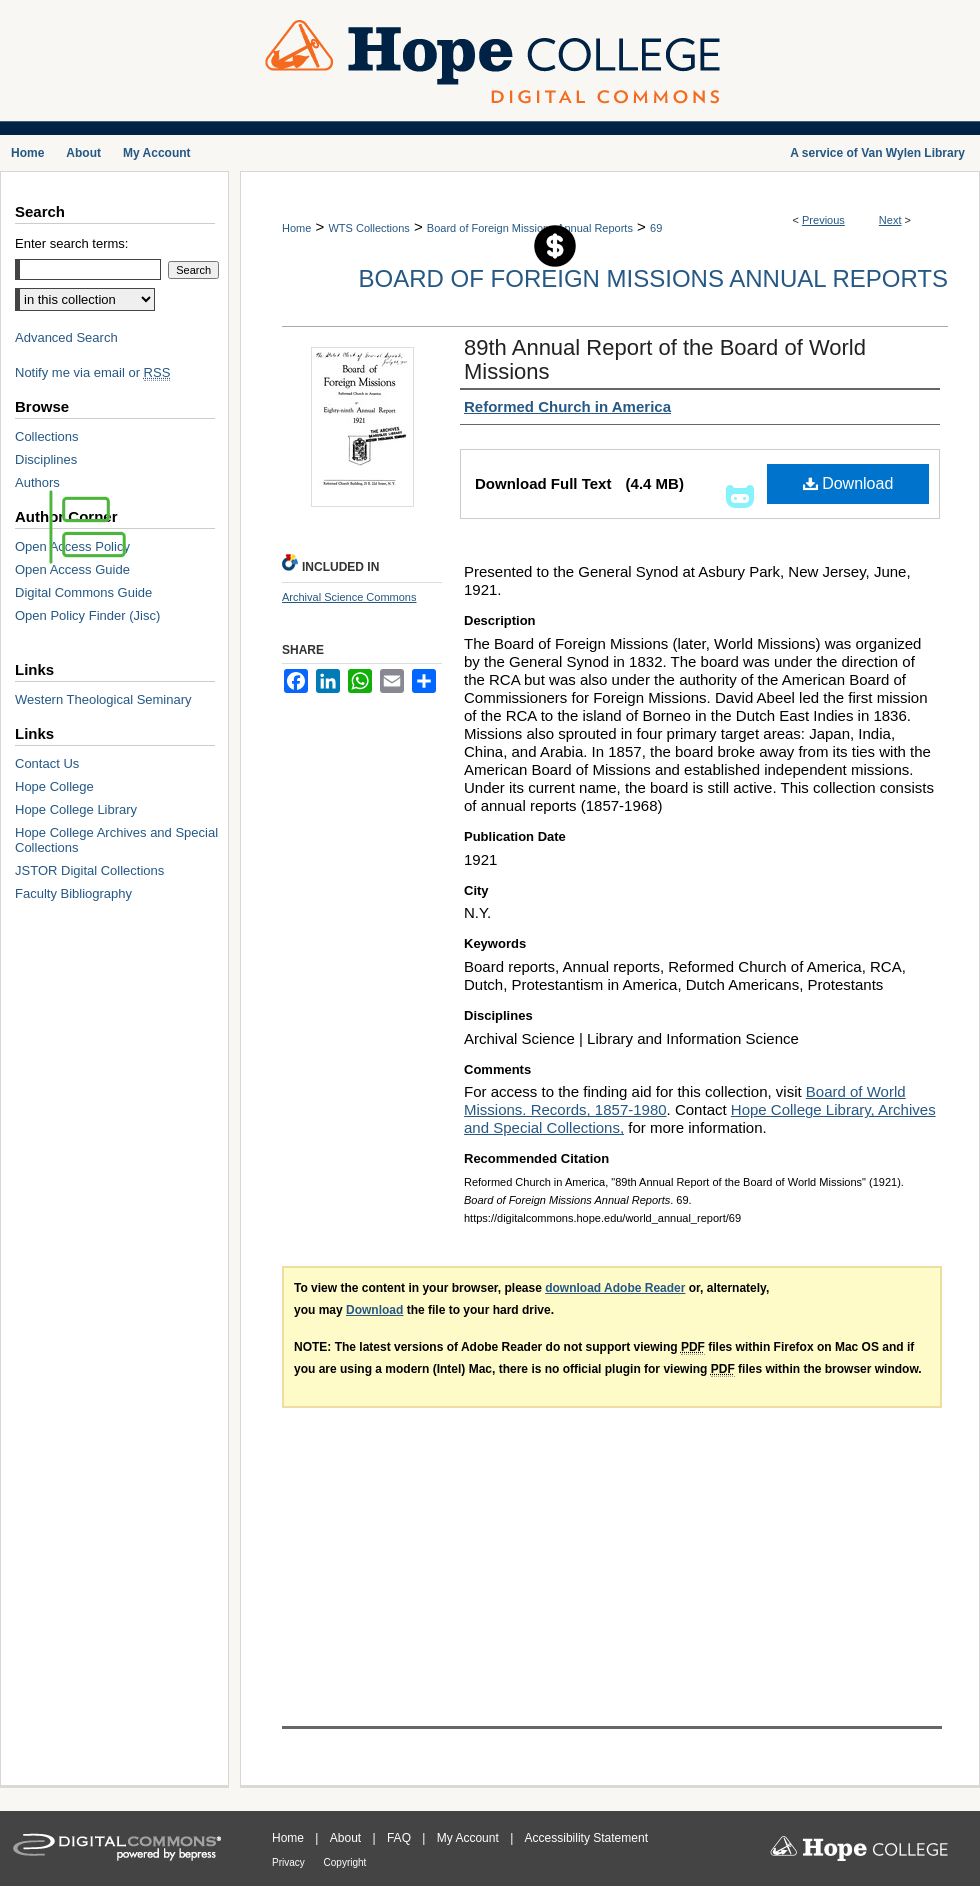 The width and height of the screenshot is (980, 1886). I want to click on view your account balance, so click(555, 246).